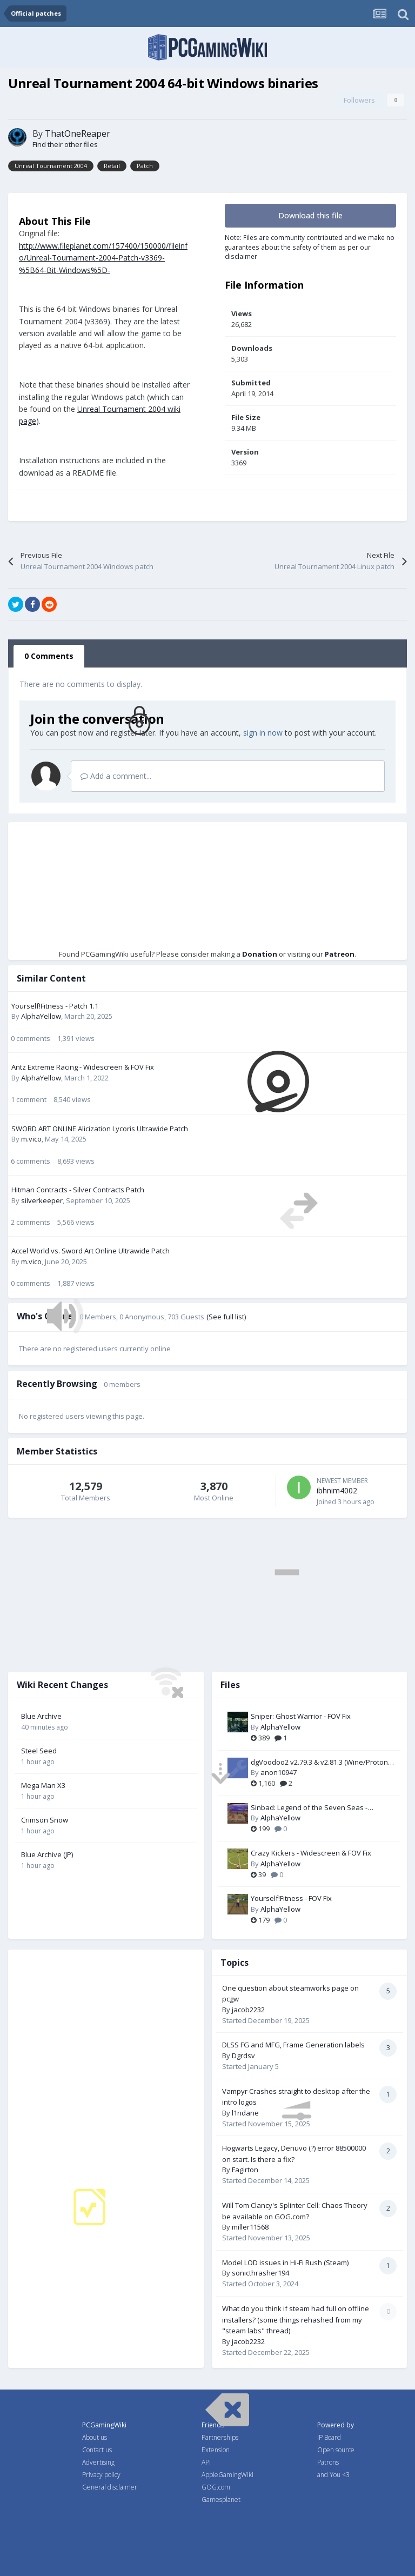 Image resolution: width=415 pixels, height=2576 pixels. What do you see at coordinates (139, 720) in the screenshot?
I see `open two-factor authentication app` at bounding box center [139, 720].